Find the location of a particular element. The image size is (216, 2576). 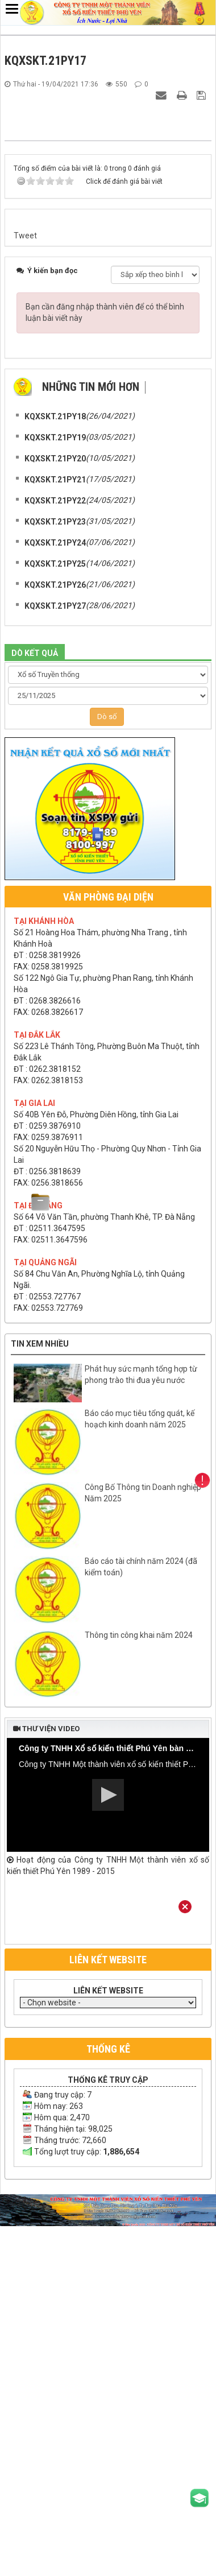

SMB network workgroup file type is located at coordinates (98, 835).